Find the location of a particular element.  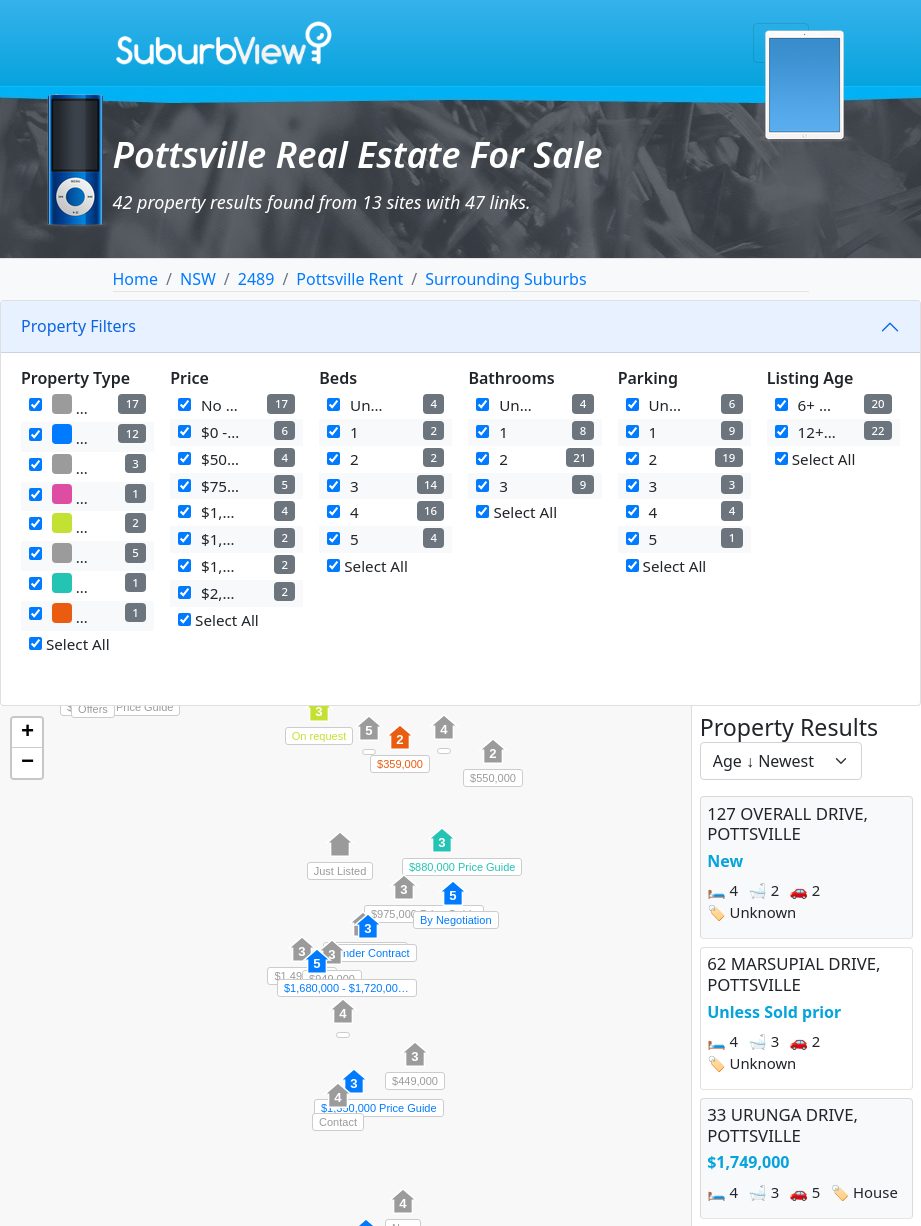

iPod nano device connected is located at coordinates (74, 161).